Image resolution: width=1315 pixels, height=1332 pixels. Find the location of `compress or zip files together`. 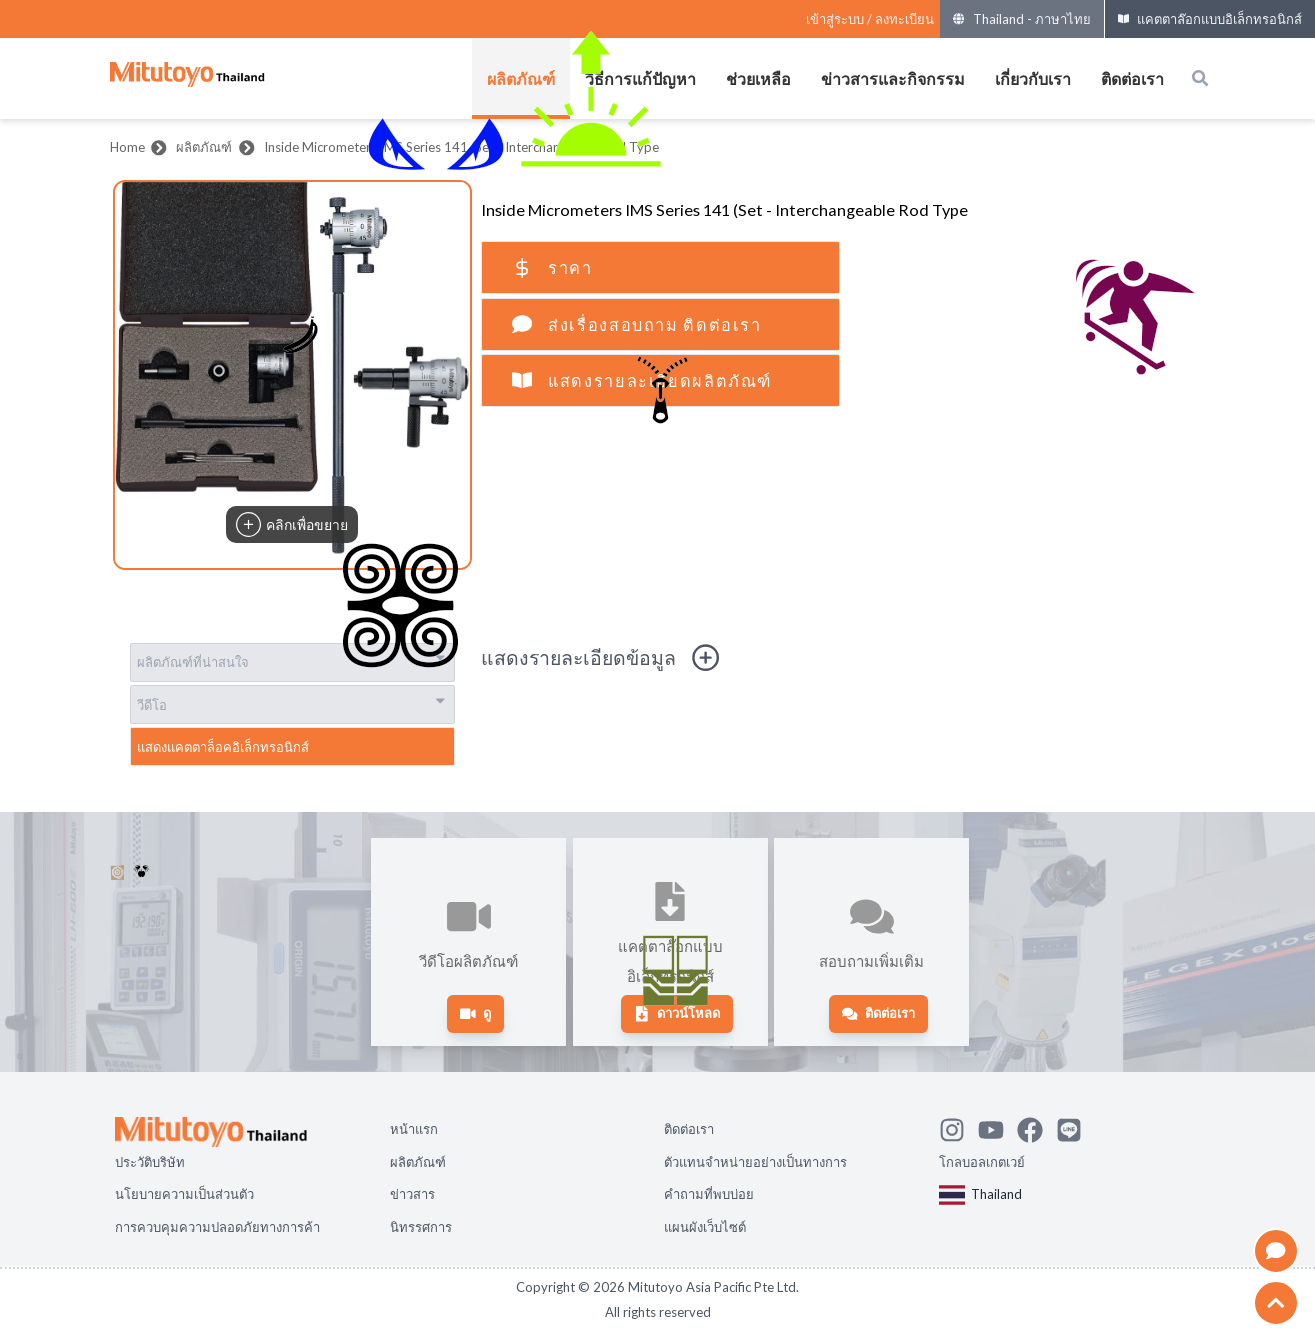

compress or zip files together is located at coordinates (660, 390).